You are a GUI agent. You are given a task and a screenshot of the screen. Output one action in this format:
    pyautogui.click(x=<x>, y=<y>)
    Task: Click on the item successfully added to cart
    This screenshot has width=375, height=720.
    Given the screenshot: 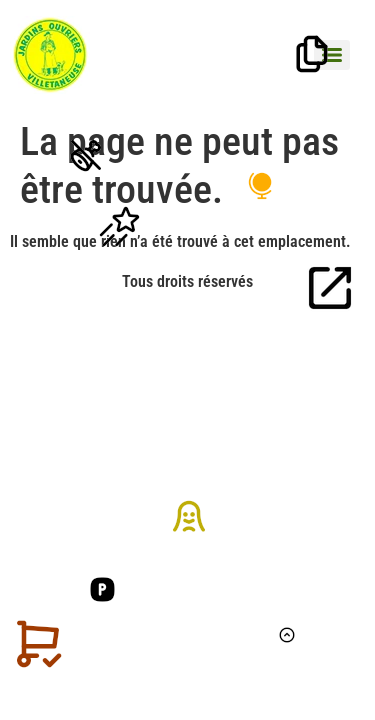 What is the action you would take?
    pyautogui.click(x=38, y=644)
    